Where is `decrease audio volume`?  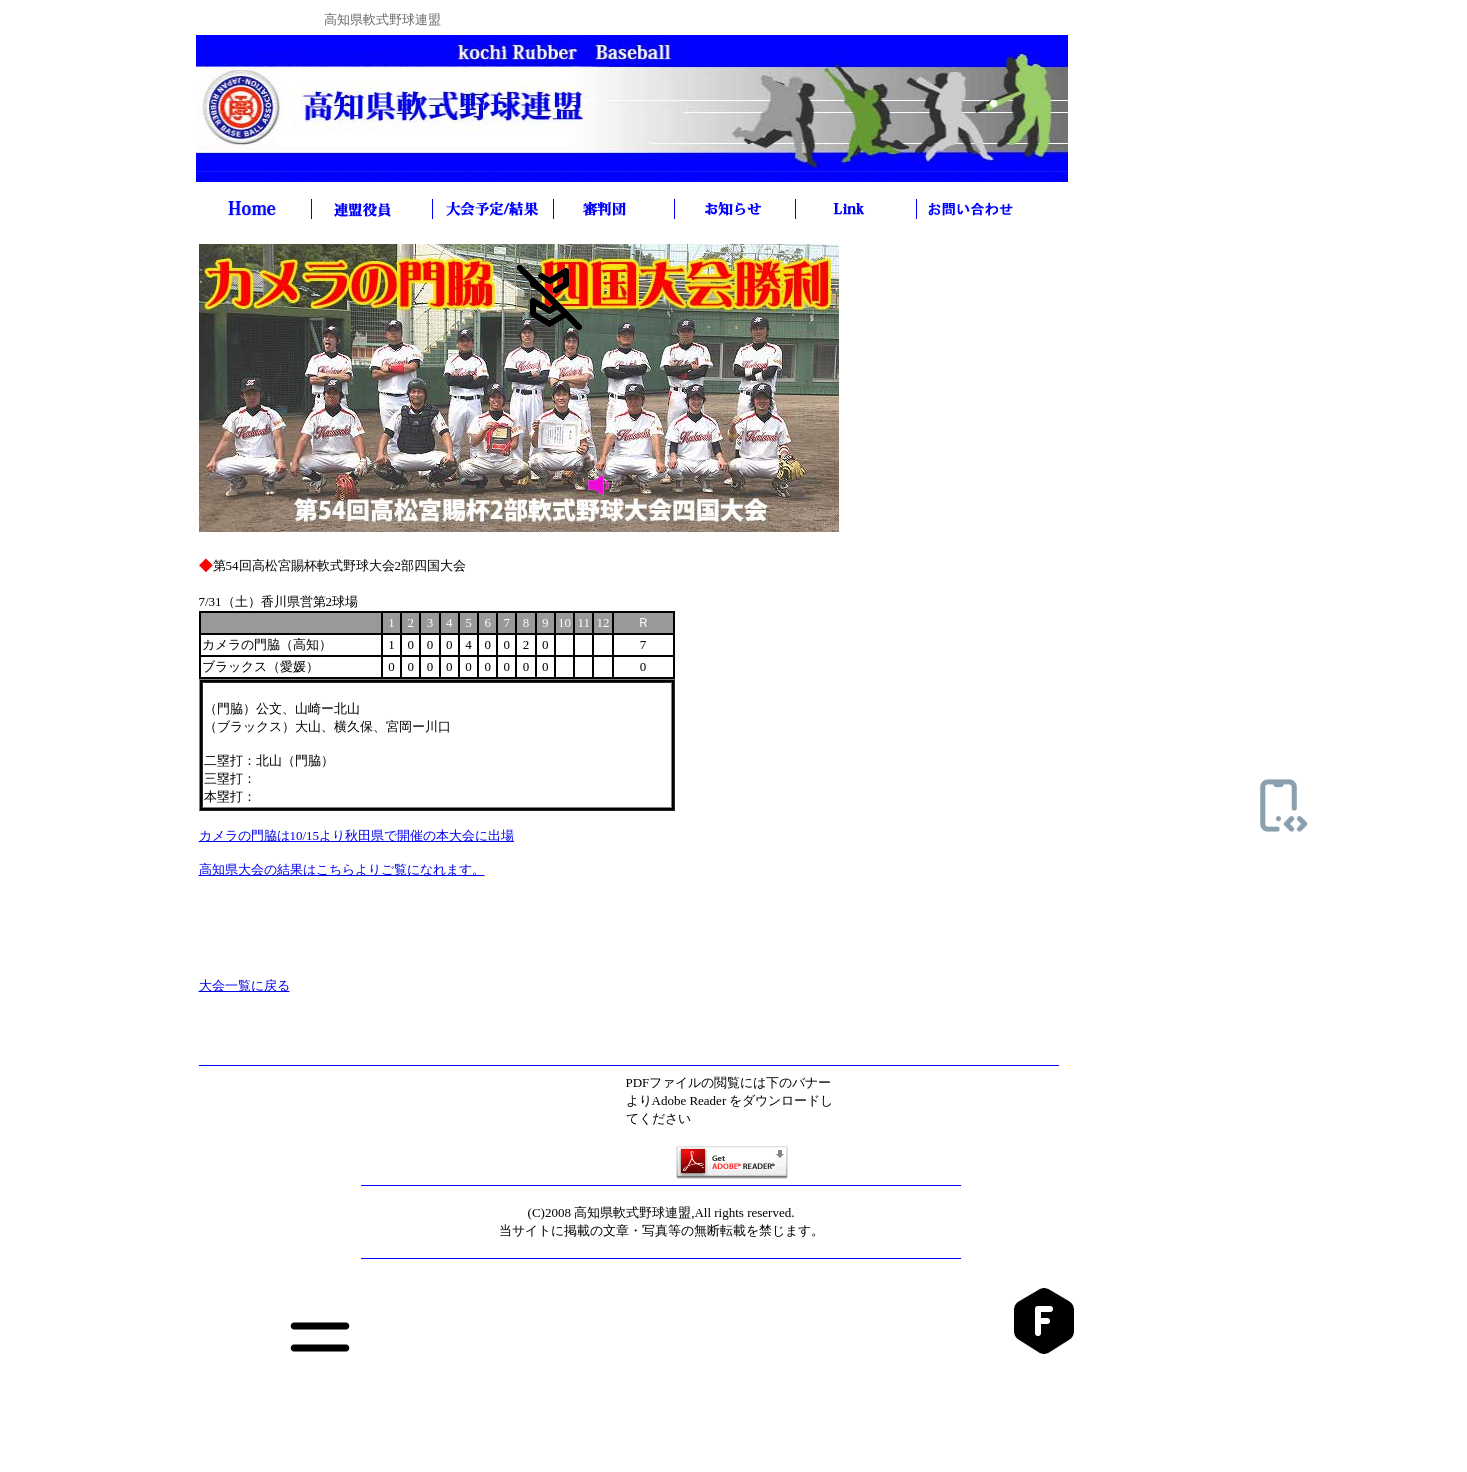
decrease audio volume is located at coordinates (598, 485).